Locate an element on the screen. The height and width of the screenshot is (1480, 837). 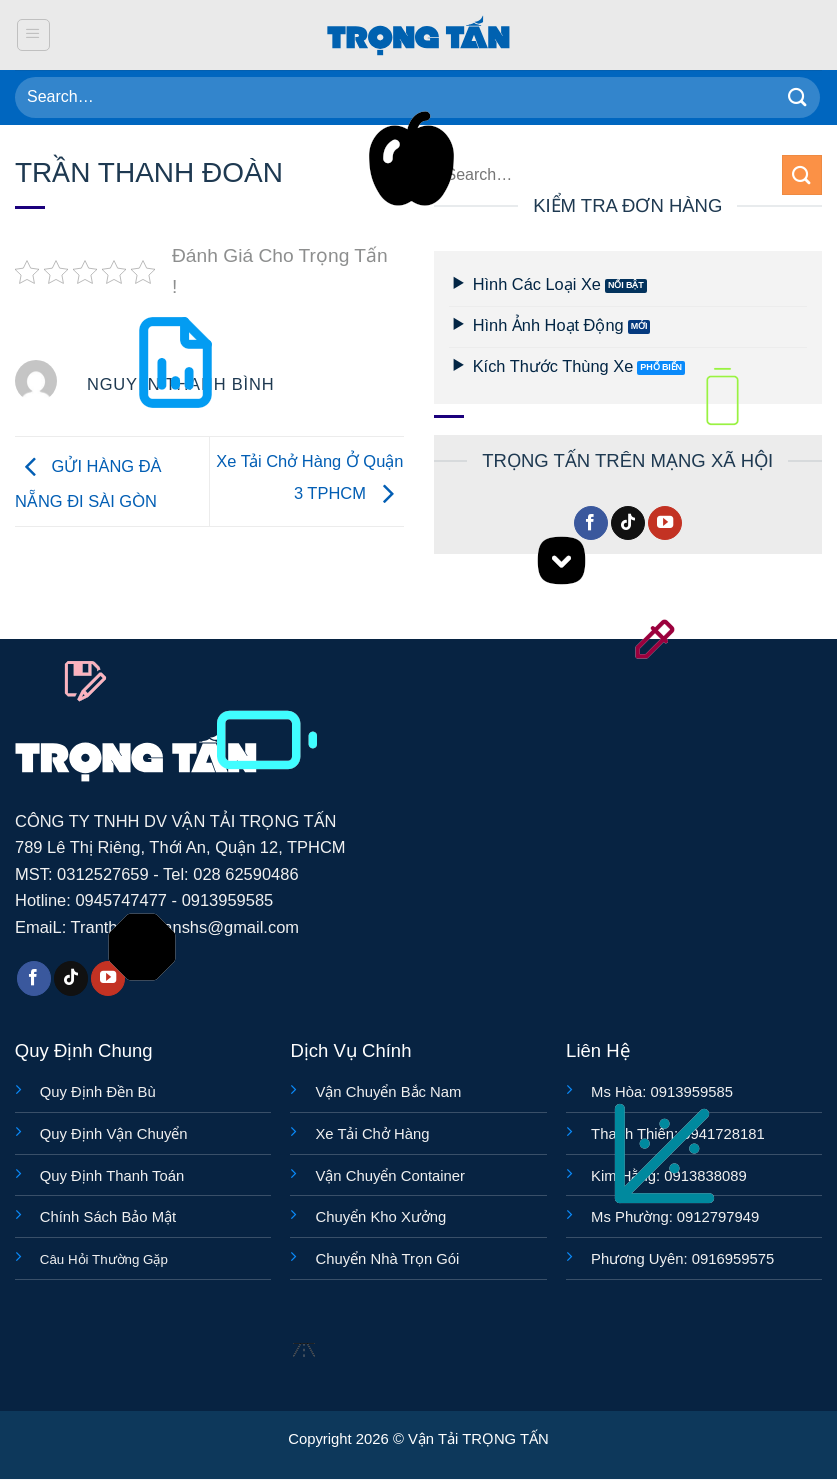
save file with a new name or location is located at coordinates (85, 681).